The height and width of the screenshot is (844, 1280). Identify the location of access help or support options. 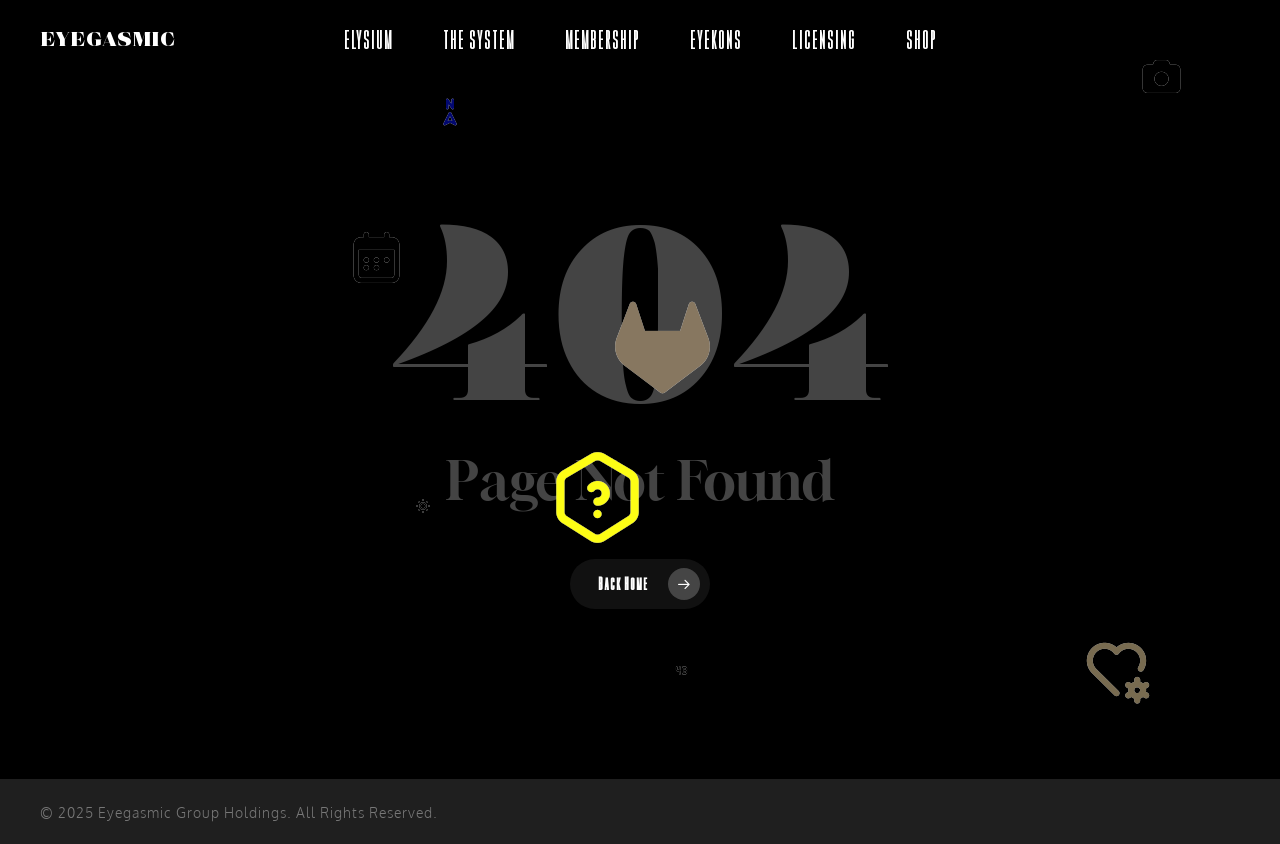
(597, 497).